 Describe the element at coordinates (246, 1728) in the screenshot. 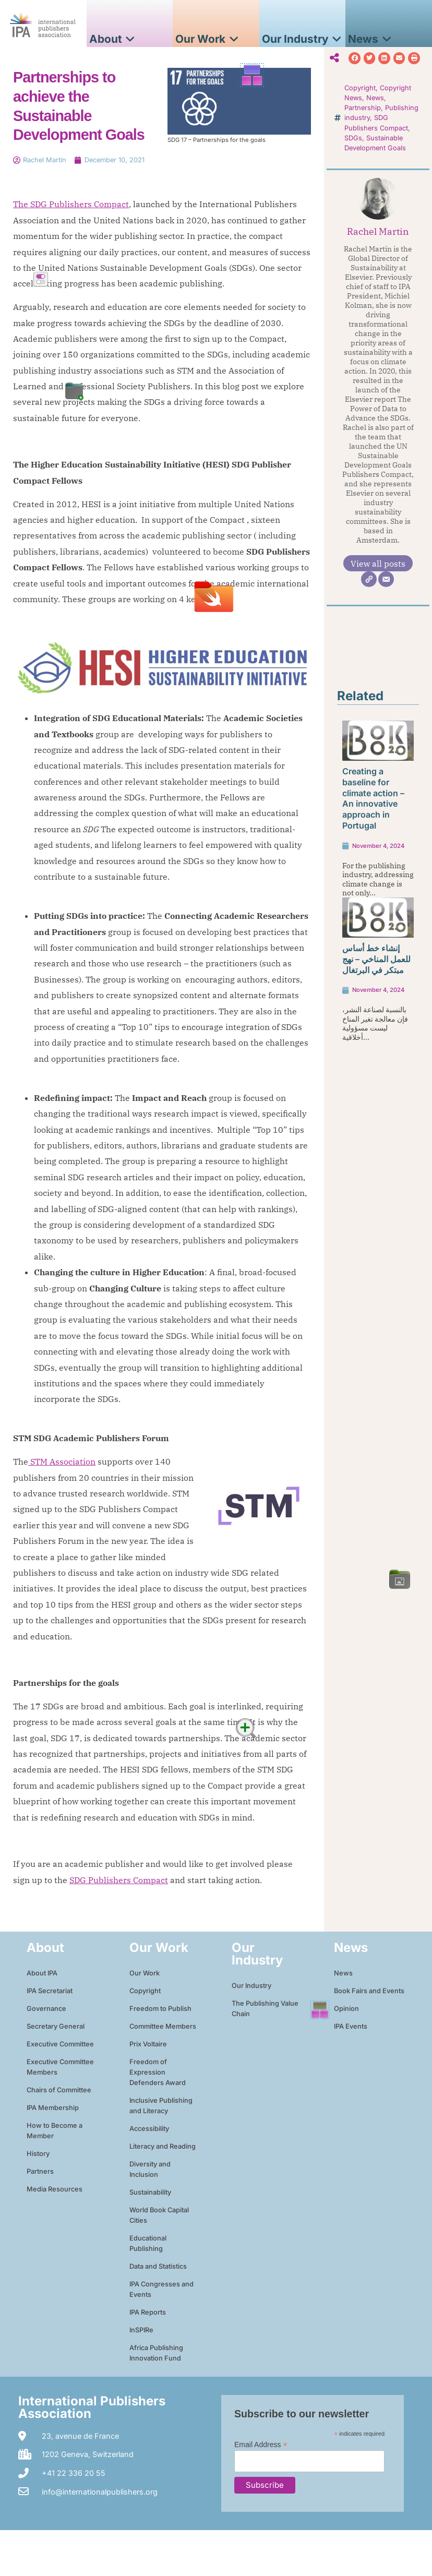

I see `zoom to fit content in view` at that location.